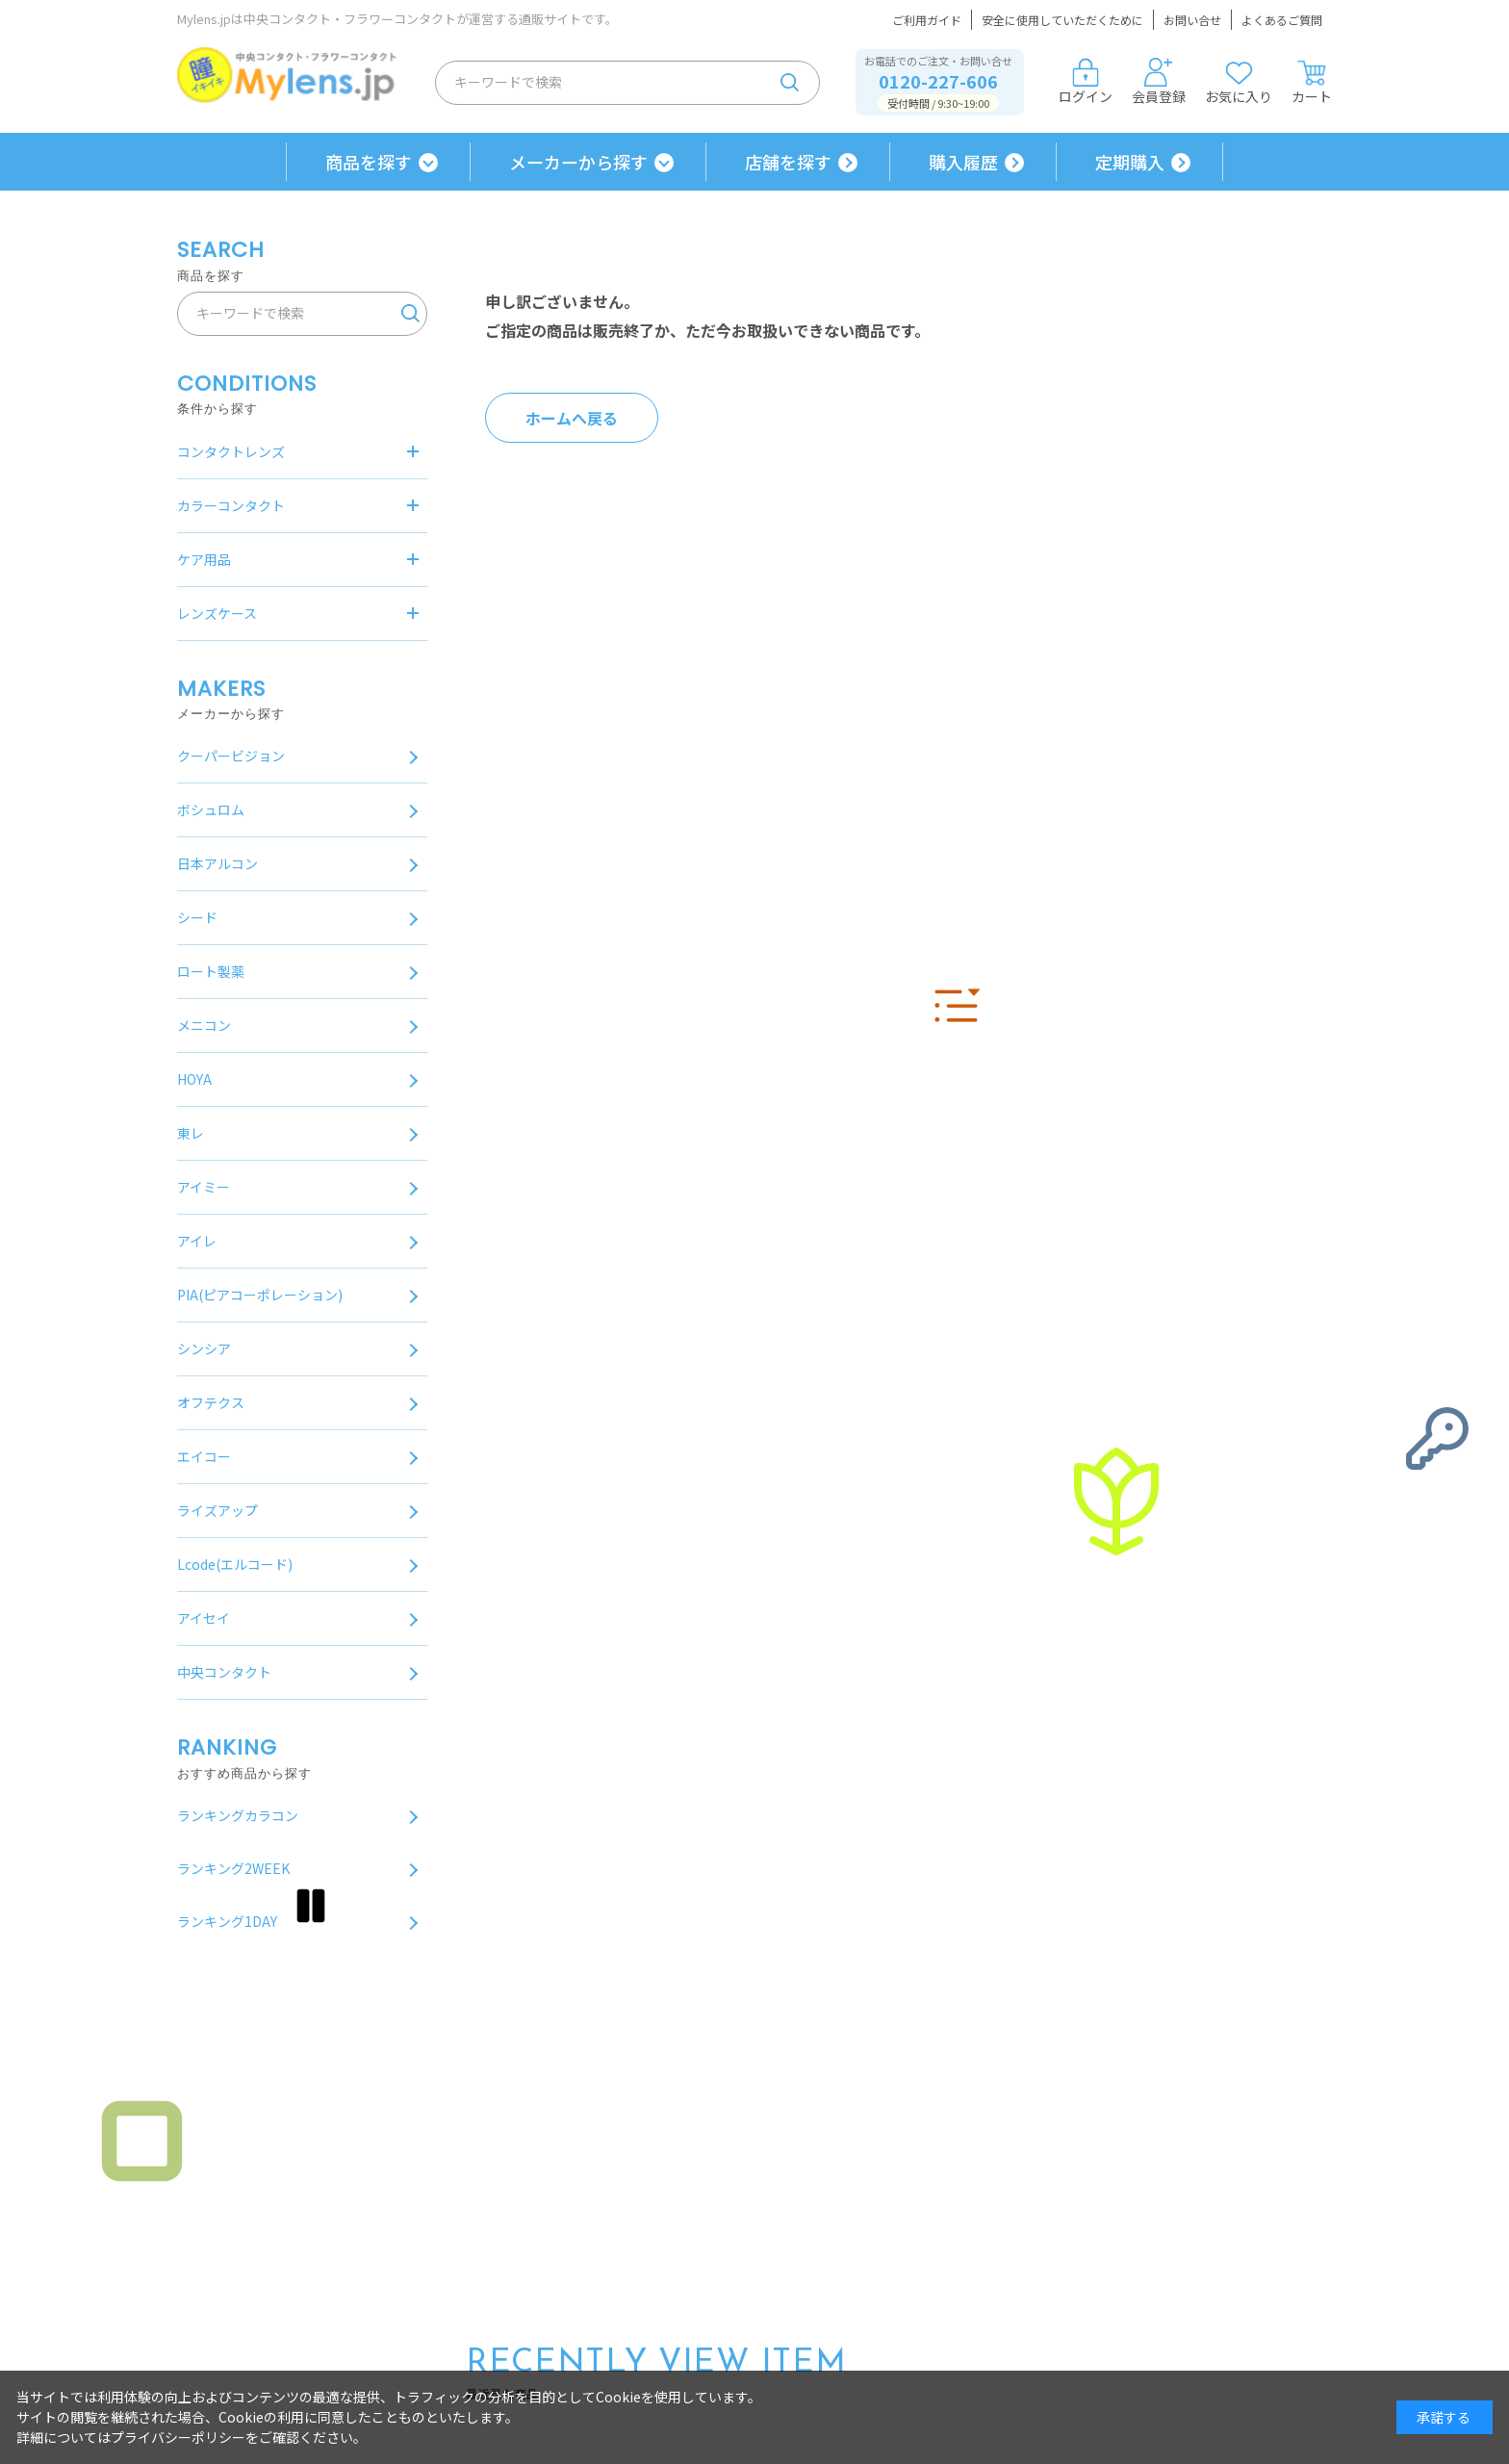 This screenshot has width=1509, height=2464. Describe the element at coordinates (311, 1906) in the screenshot. I see `switch to column view layout` at that location.